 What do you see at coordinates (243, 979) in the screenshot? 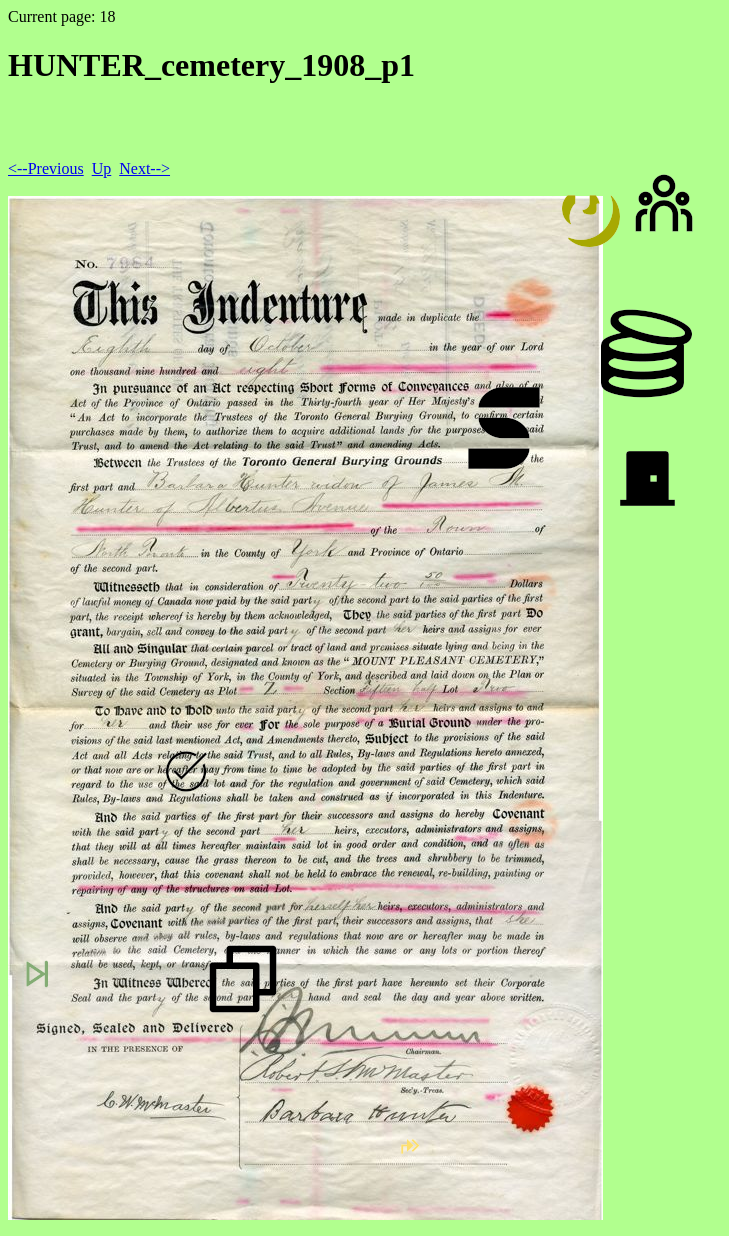
I see `view multiple unchecked items or tasks` at bounding box center [243, 979].